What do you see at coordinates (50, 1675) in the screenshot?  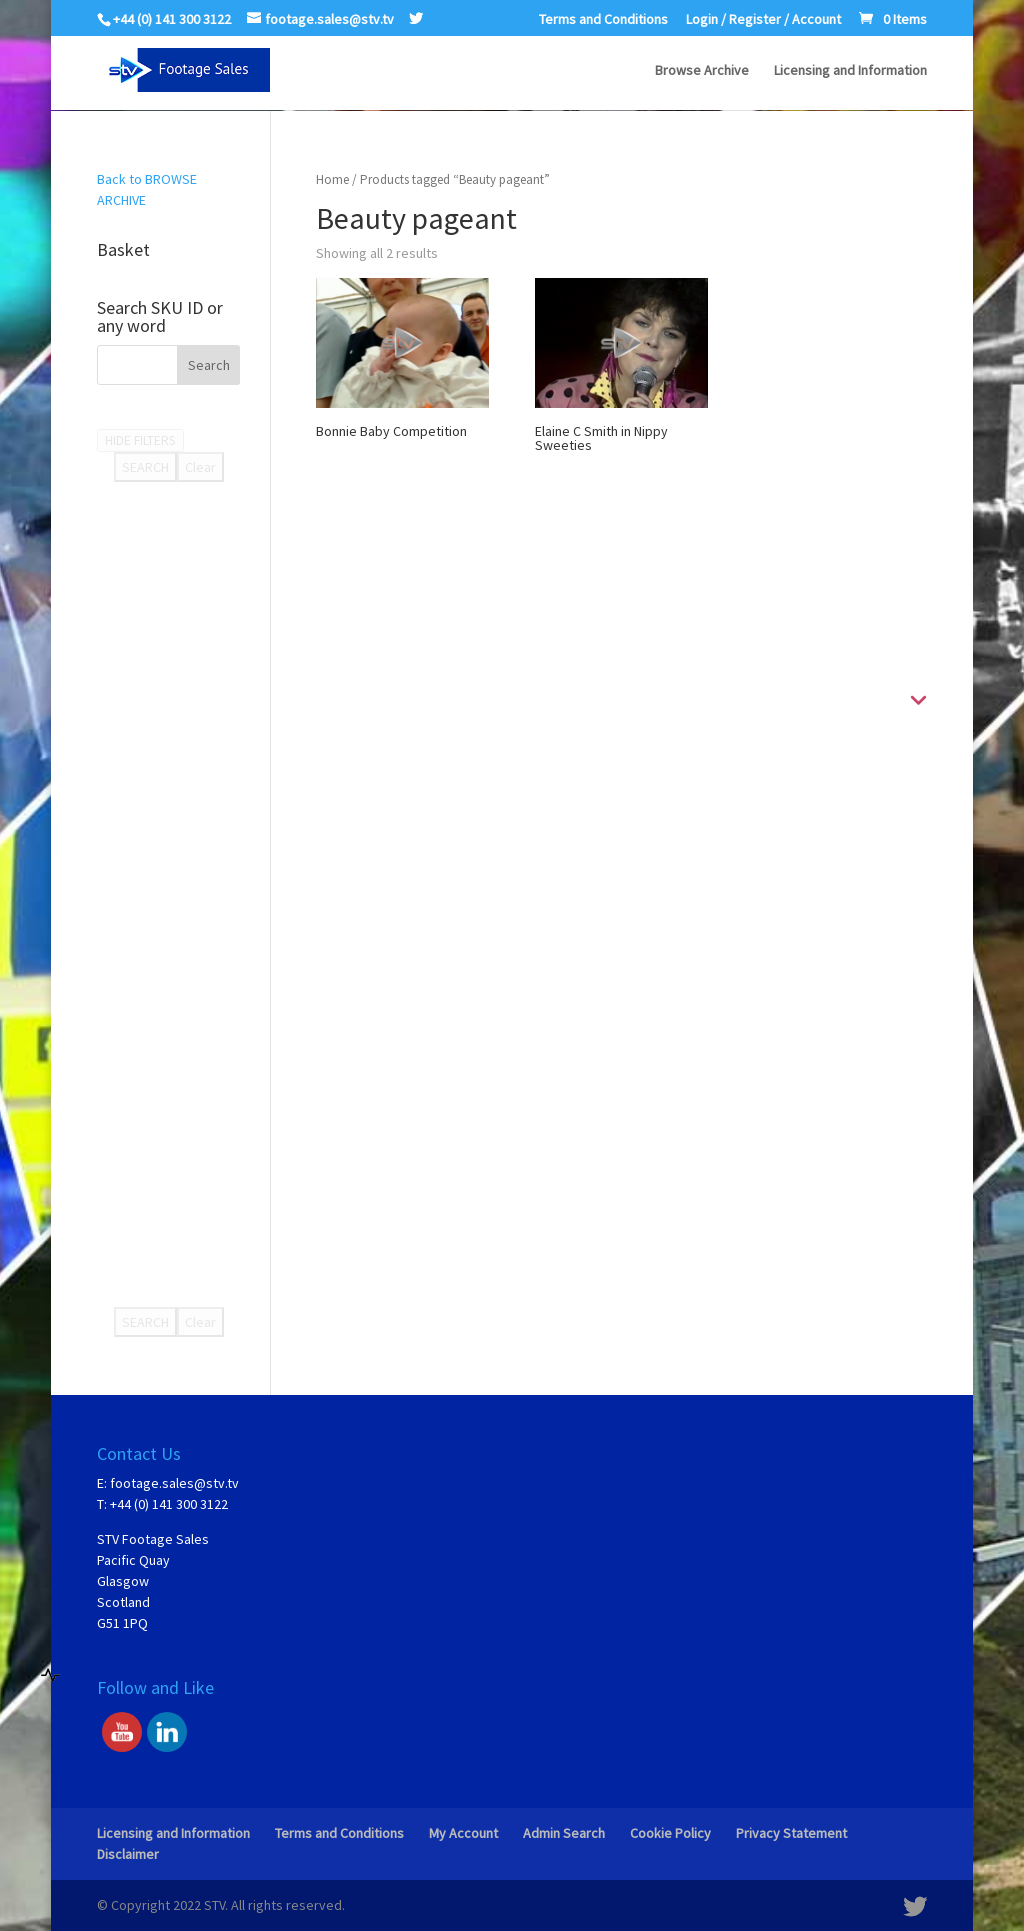 I see `view repository activity and insights` at bounding box center [50, 1675].